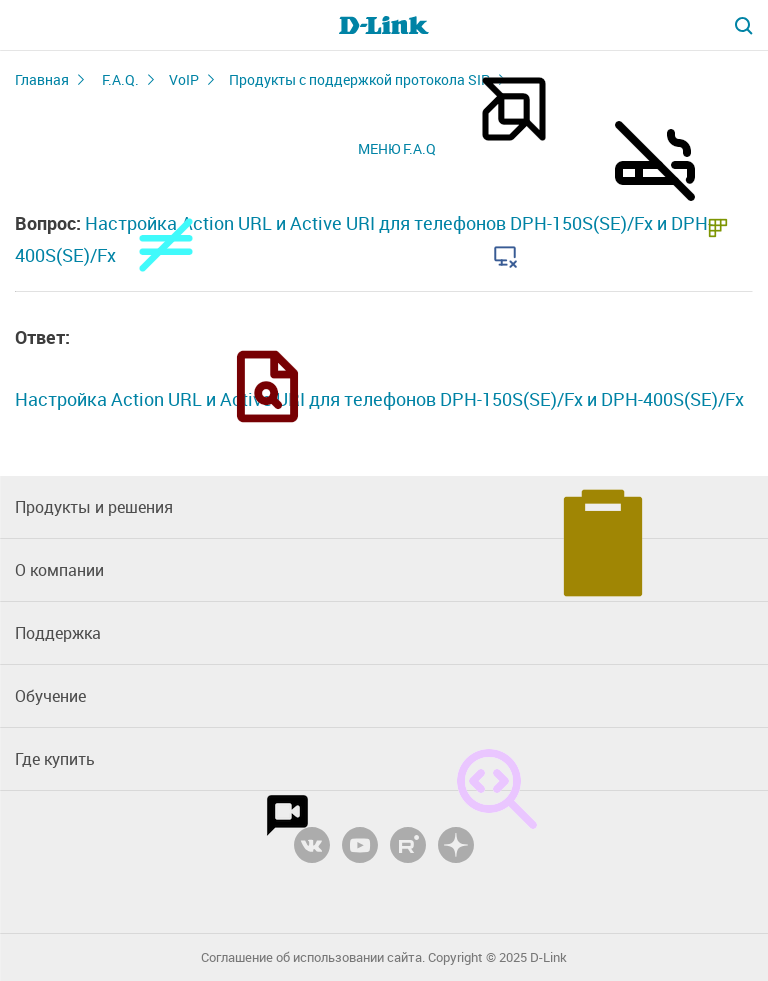 This screenshot has height=981, width=768. What do you see at coordinates (655, 161) in the screenshot?
I see `indicates a no smoking zone` at bounding box center [655, 161].